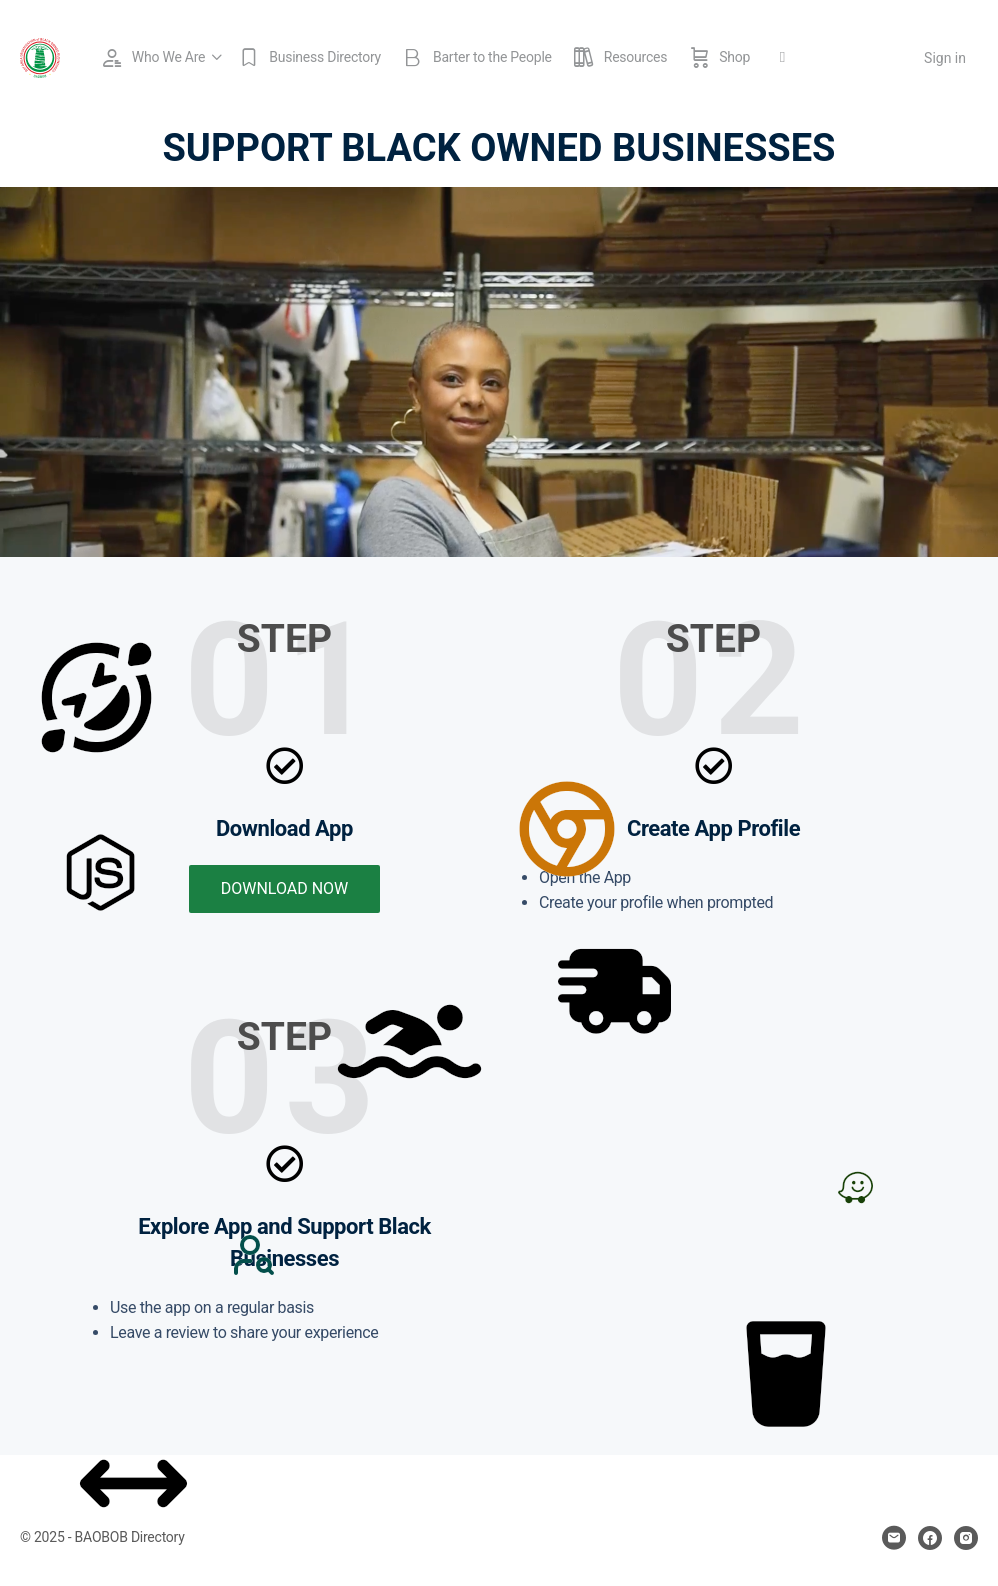  Describe the element at coordinates (409, 1041) in the screenshot. I see `access swimming pool or aquatic facilities` at that location.